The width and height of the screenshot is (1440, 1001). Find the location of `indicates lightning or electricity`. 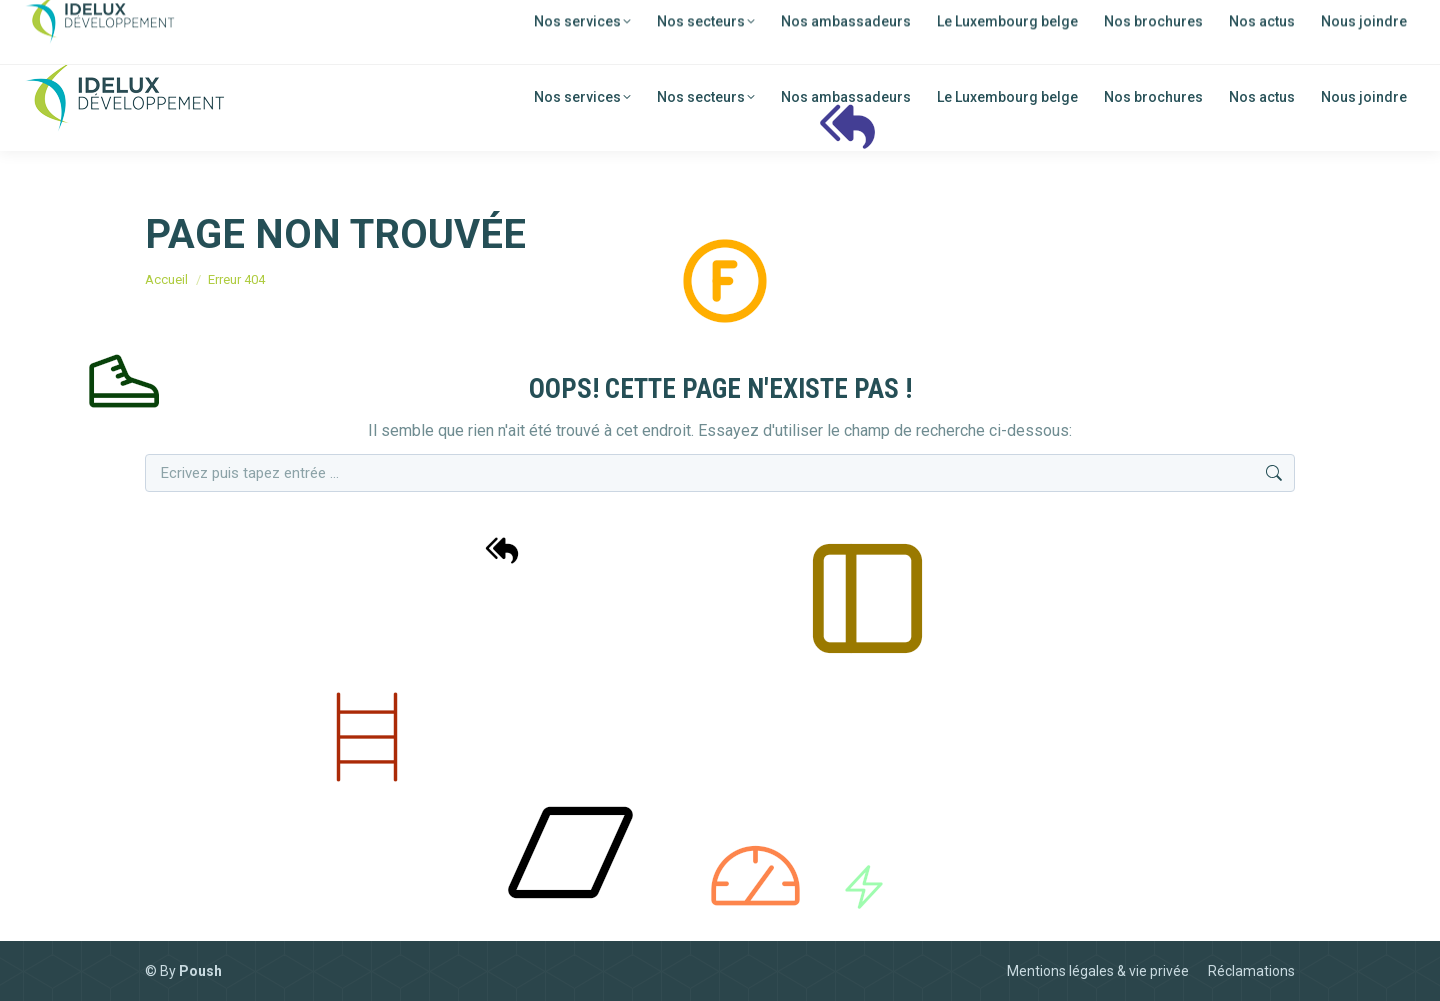

indicates lightning or electricity is located at coordinates (864, 887).